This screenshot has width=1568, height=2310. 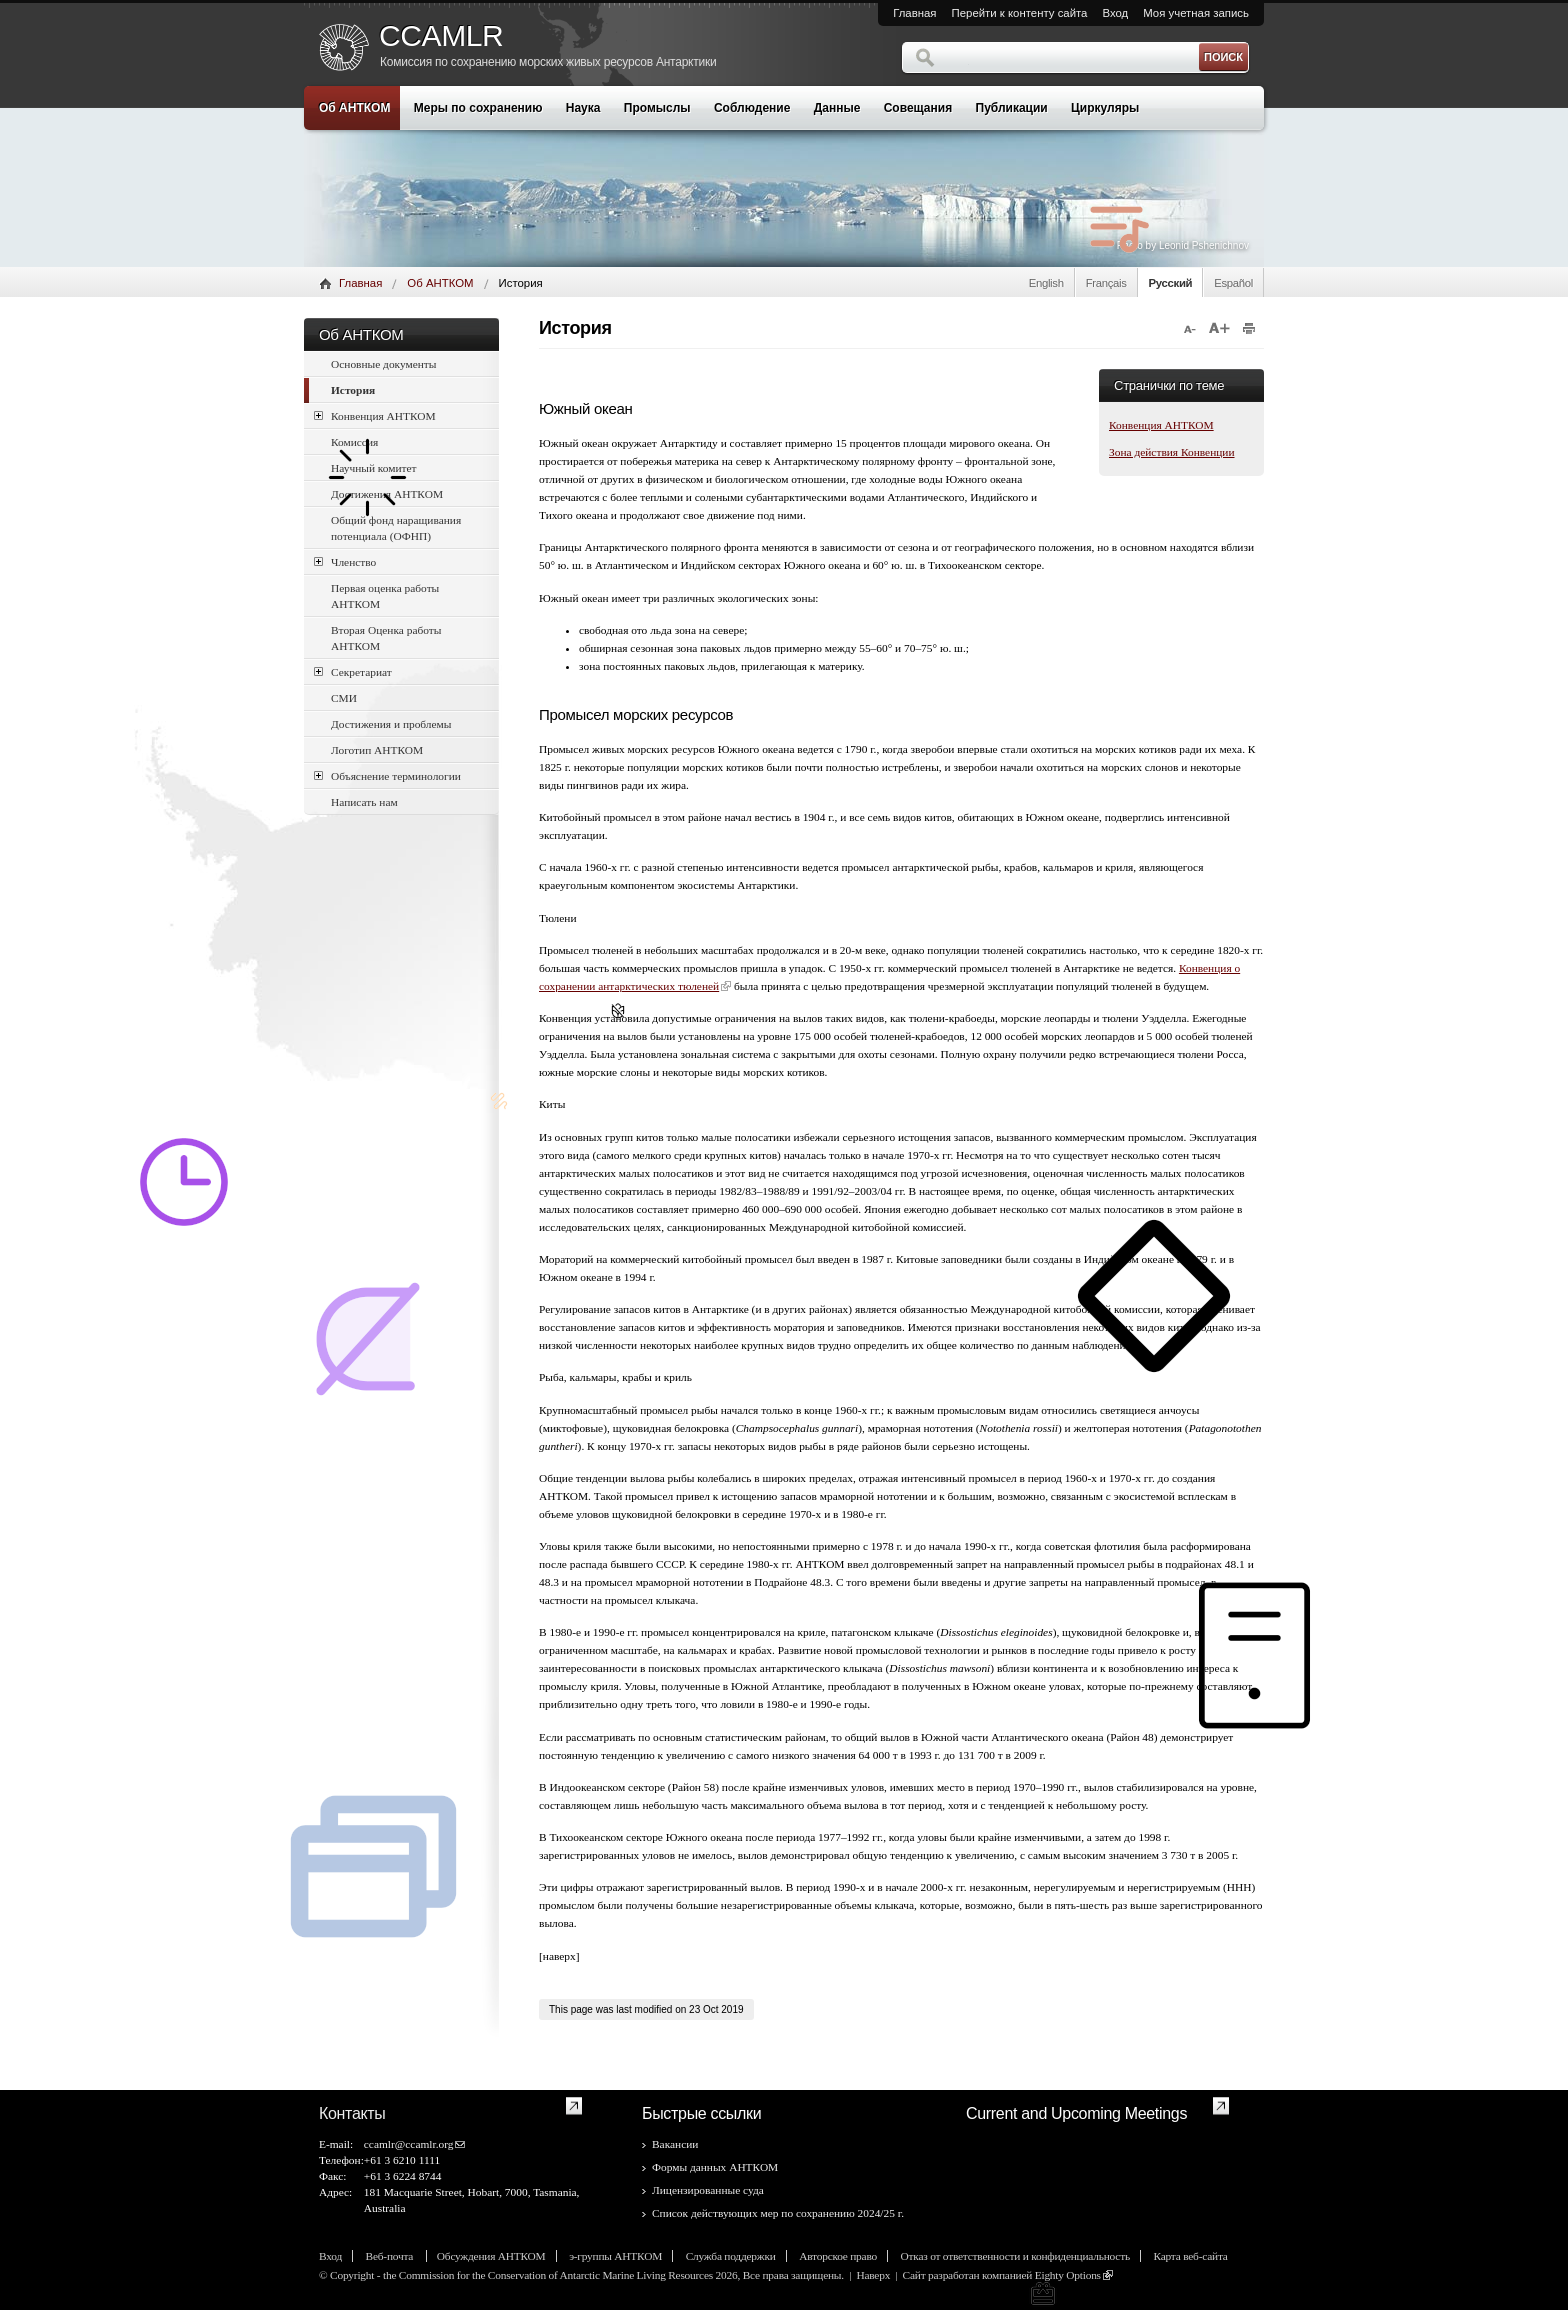 I want to click on access server or desktop computer settings, so click(x=1254, y=1655).